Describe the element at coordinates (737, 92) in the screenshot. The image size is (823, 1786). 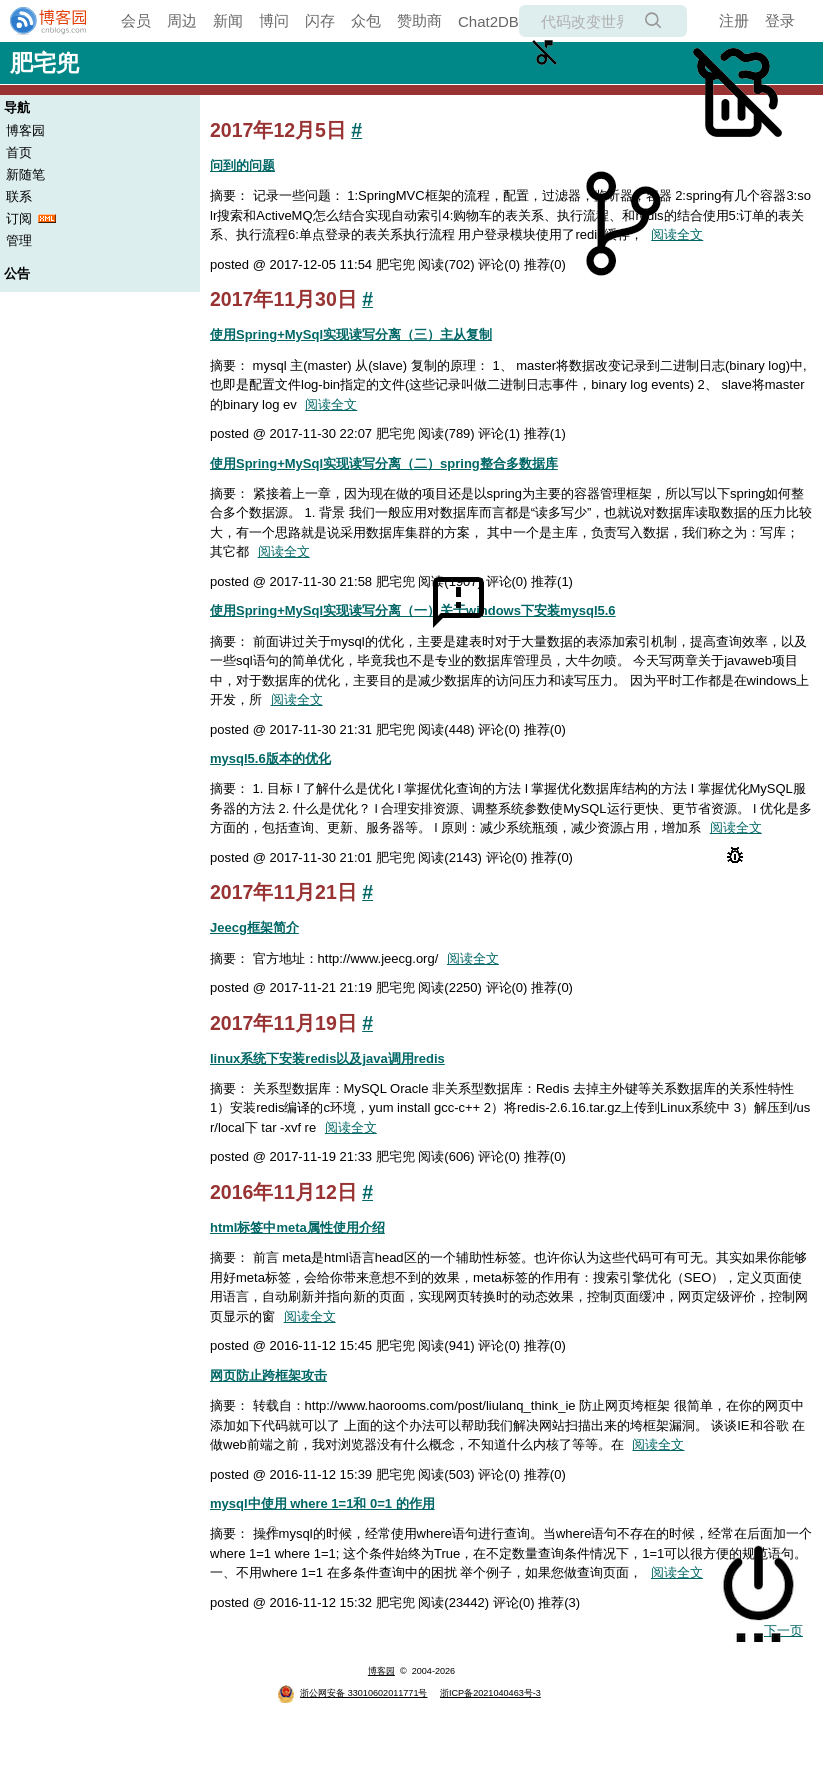
I see `indicates alcohol-free option or venue` at that location.